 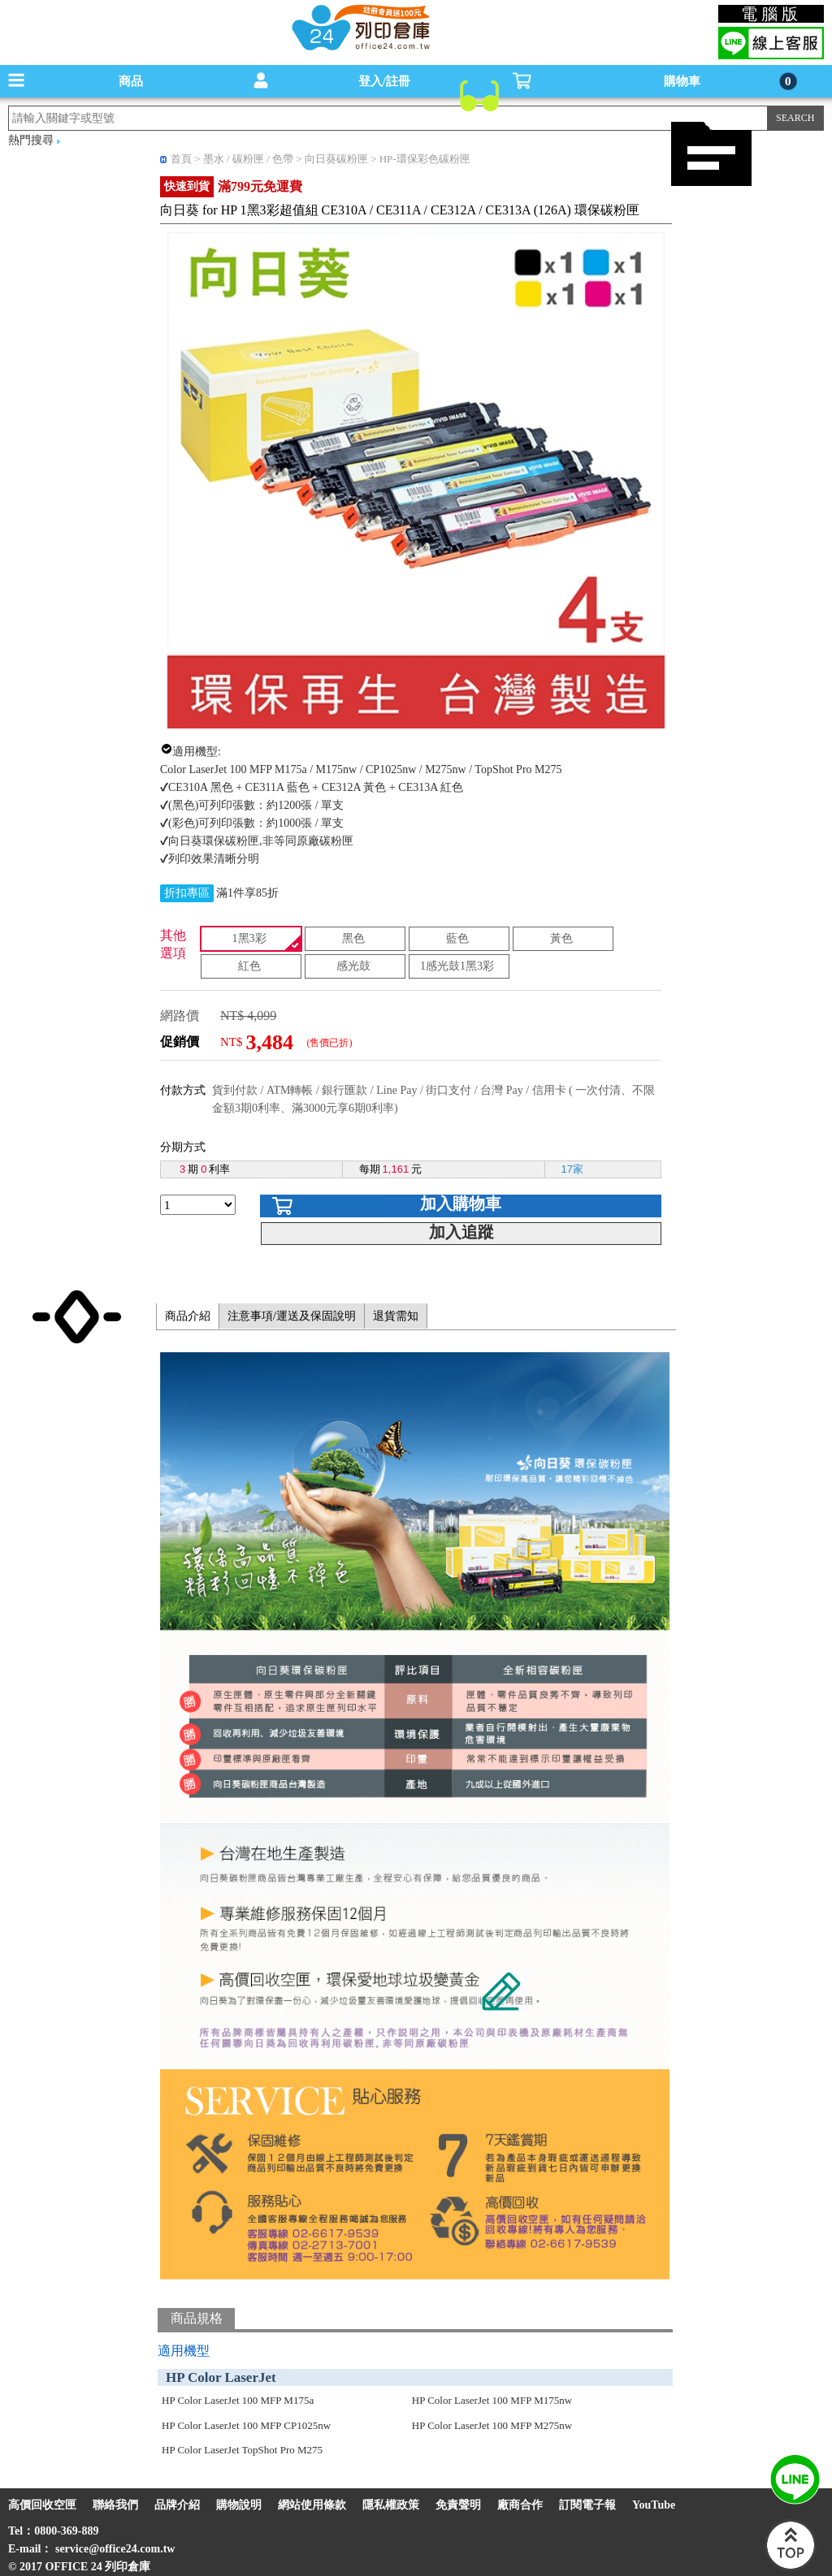 What do you see at coordinates (500, 1992) in the screenshot?
I see `edit text or content` at bounding box center [500, 1992].